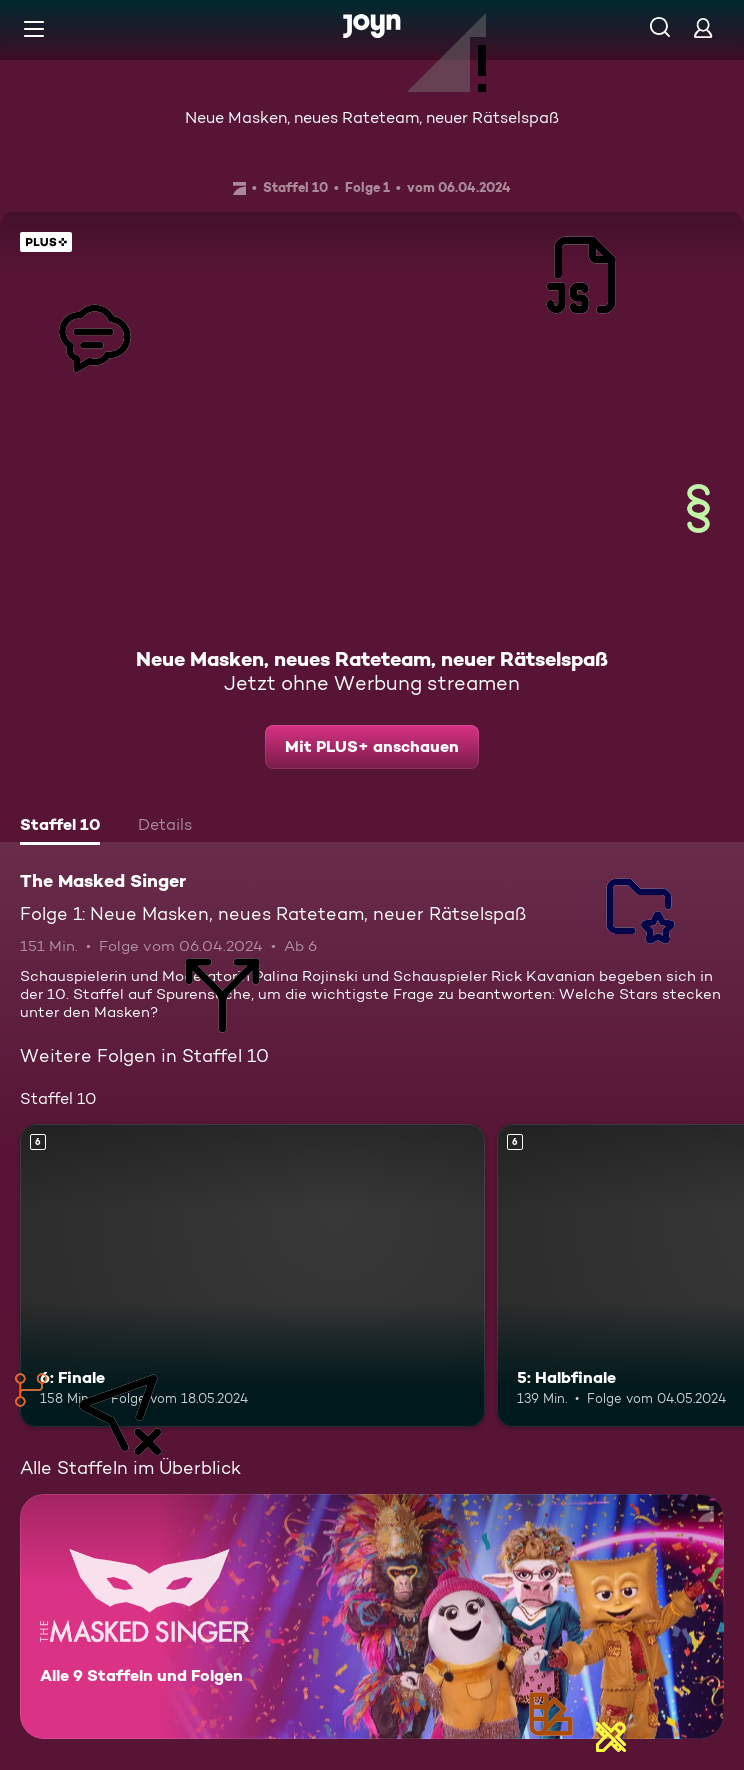  I want to click on open chat or messaging, so click(93, 338).